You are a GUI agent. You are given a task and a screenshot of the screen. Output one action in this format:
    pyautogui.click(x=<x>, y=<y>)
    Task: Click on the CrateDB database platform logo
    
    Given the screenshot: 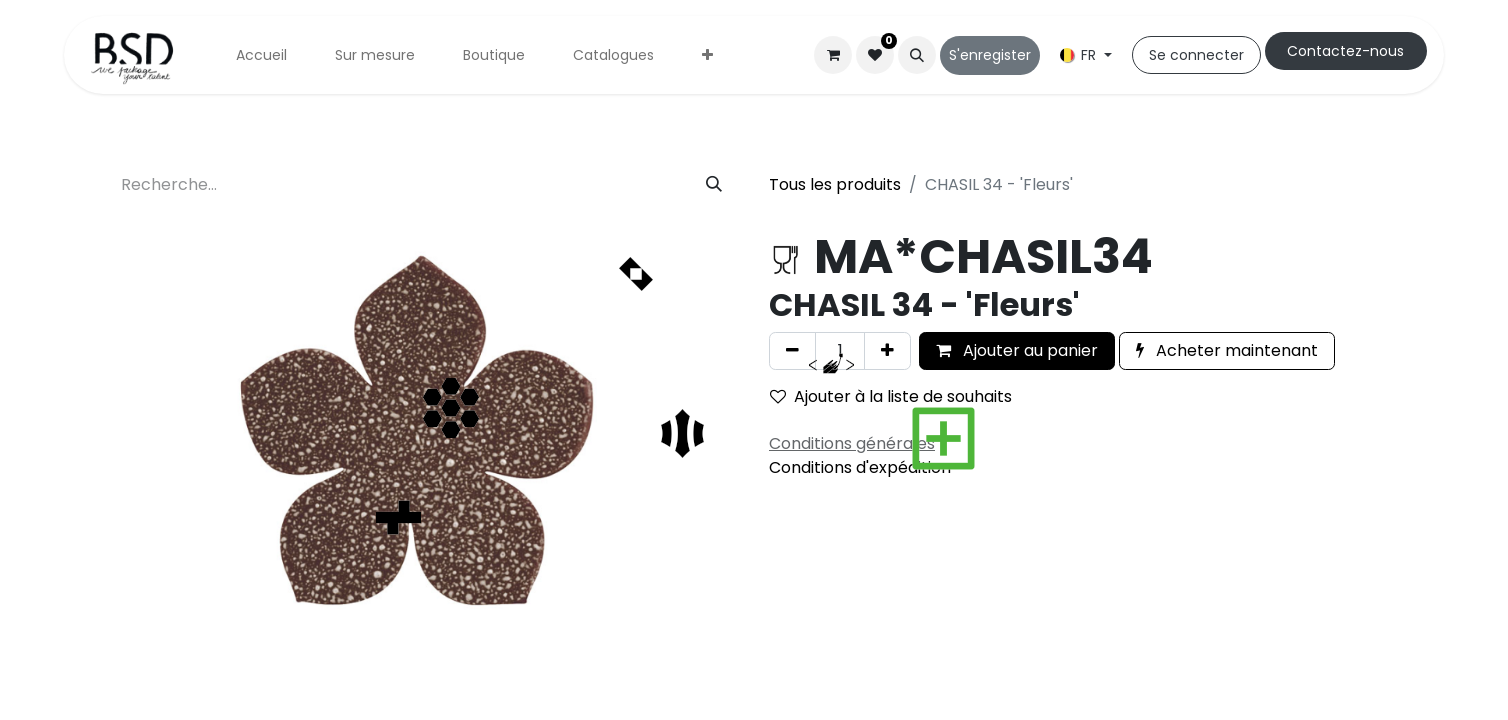 What is the action you would take?
    pyautogui.click(x=398, y=517)
    